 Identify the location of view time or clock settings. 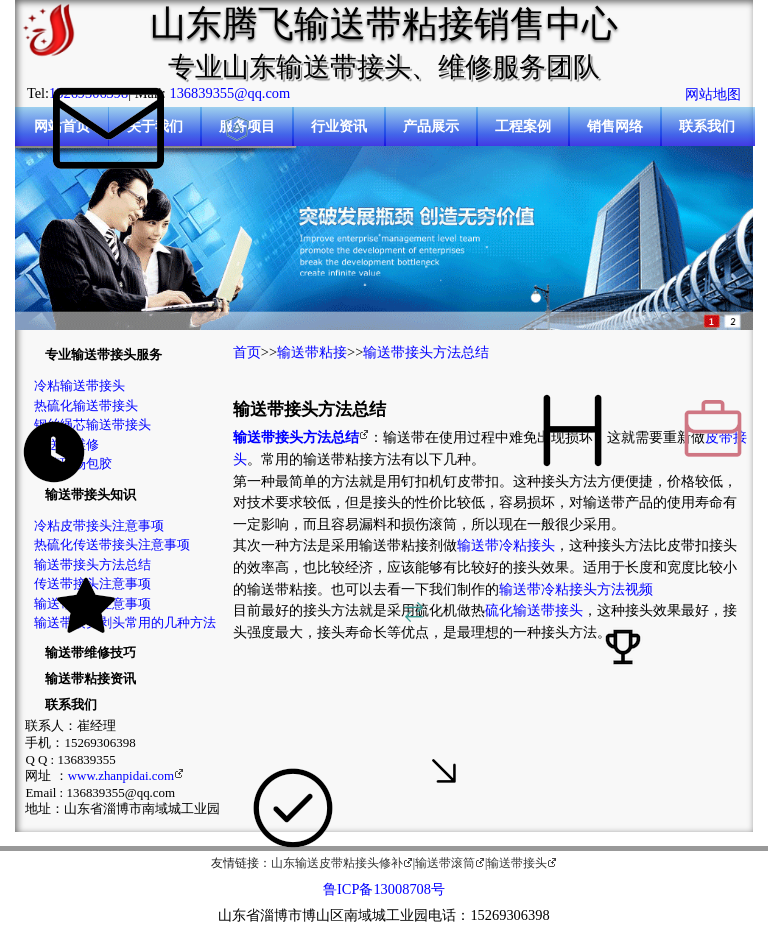
(54, 452).